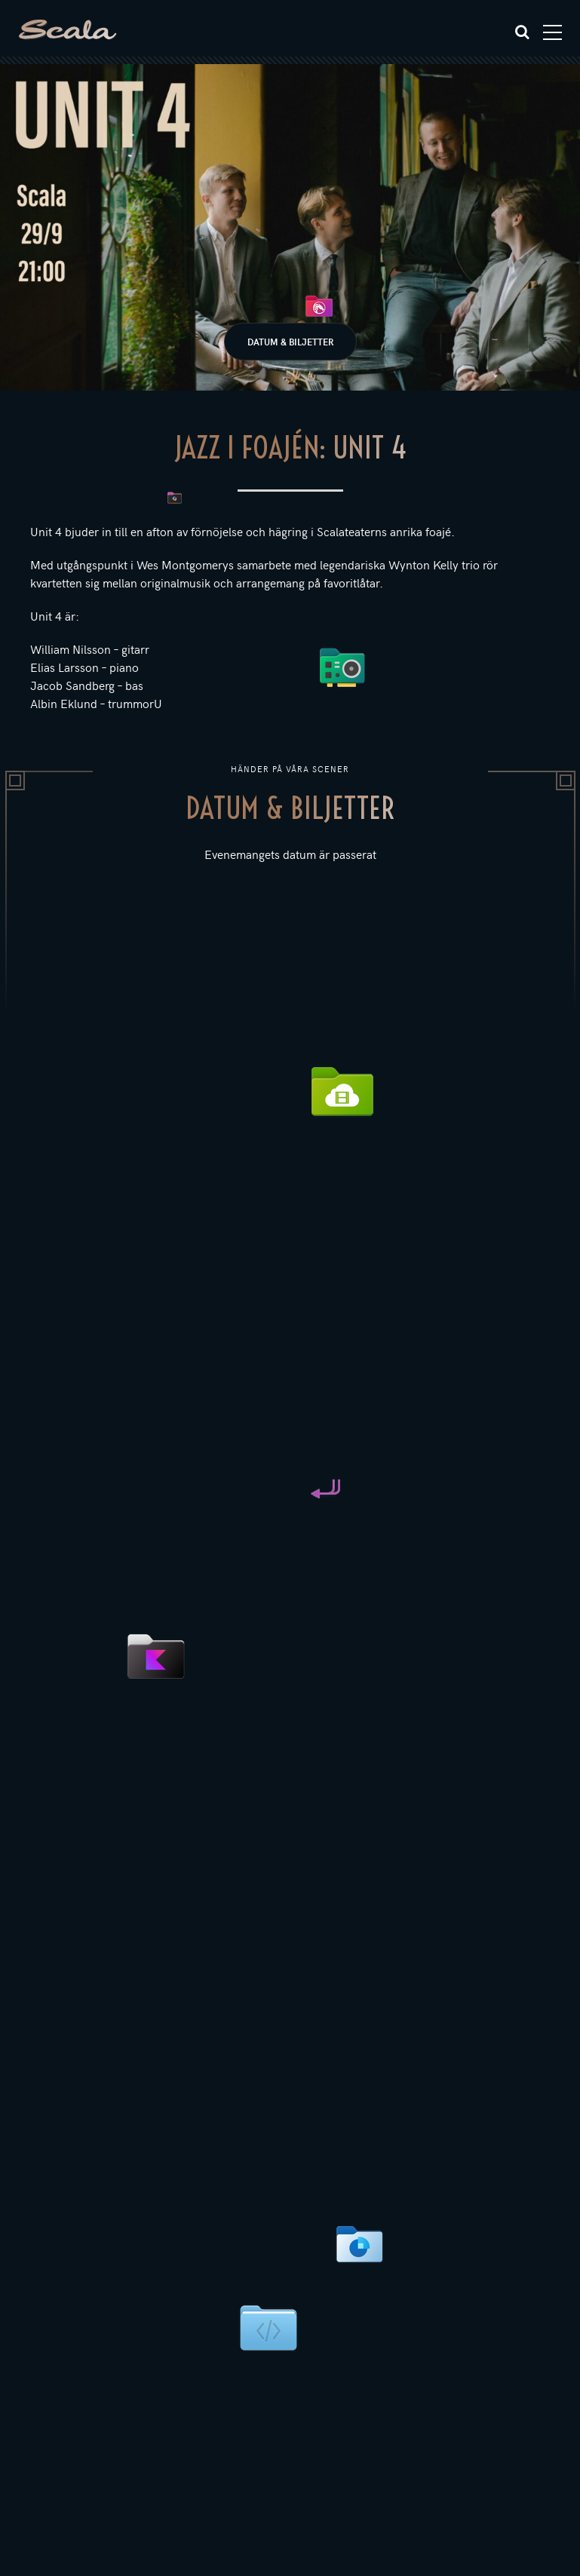  What do you see at coordinates (342, 1093) in the screenshot?
I see `open 4k video downloader folder` at bounding box center [342, 1093].